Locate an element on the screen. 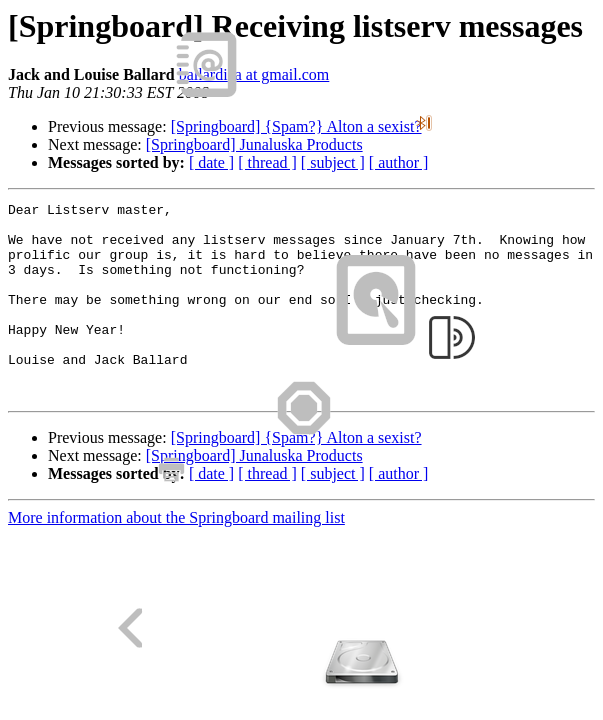 The image size is (603, 720). open address book or contacts is located at coordinates (210, 62).